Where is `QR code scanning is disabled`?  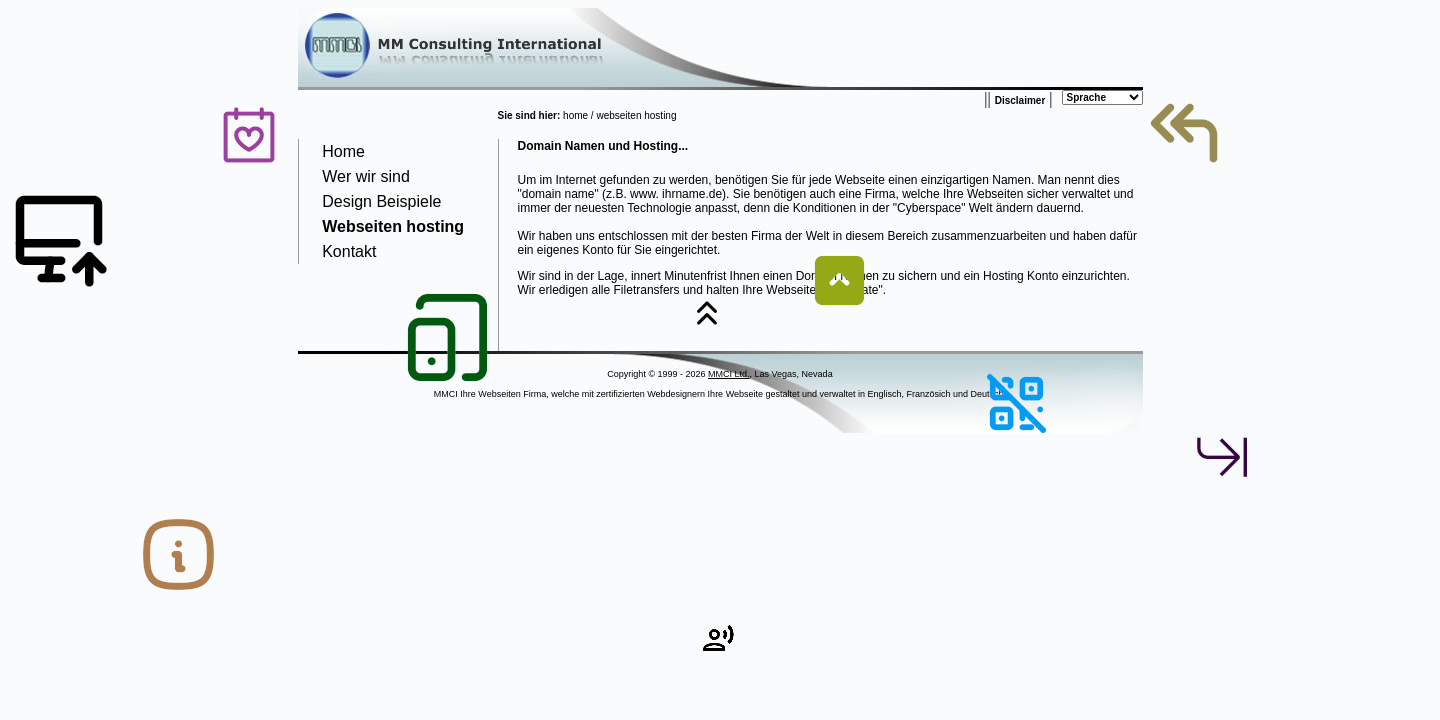
QR code scanning is disabled is located at coordinates (1016, 403).